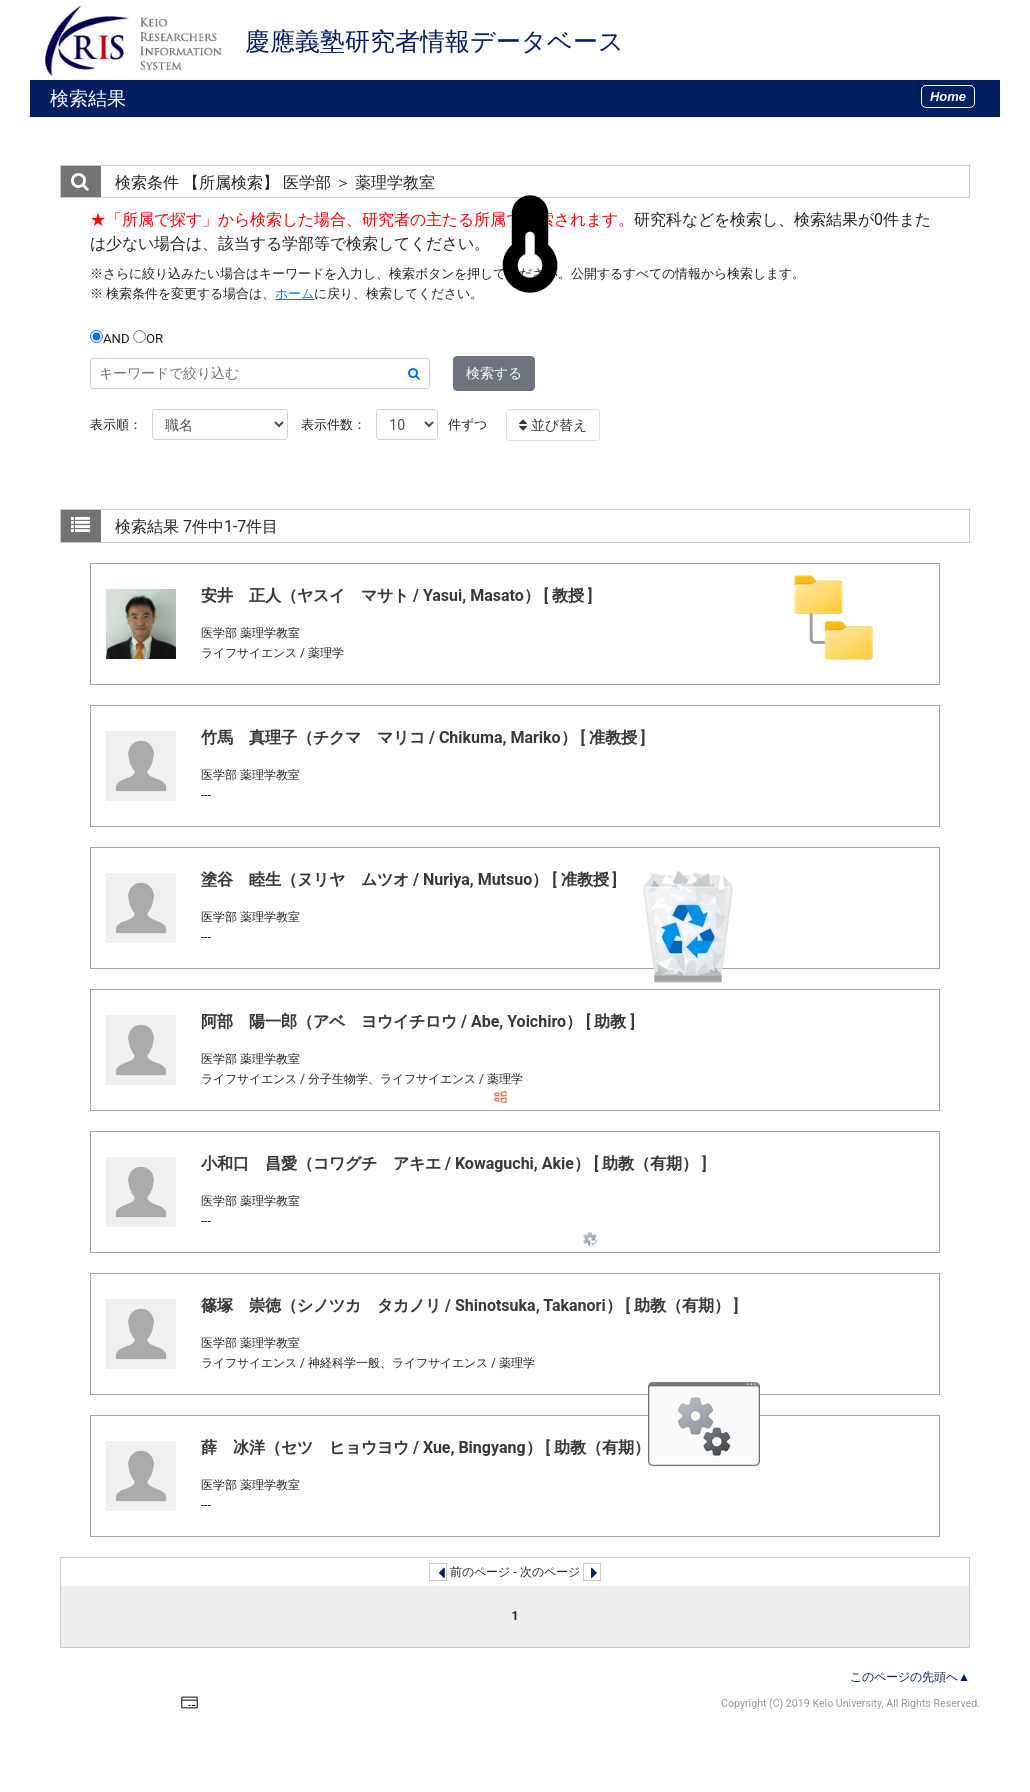  I want to click on access administrator tools and settings, so click(590, 1239).